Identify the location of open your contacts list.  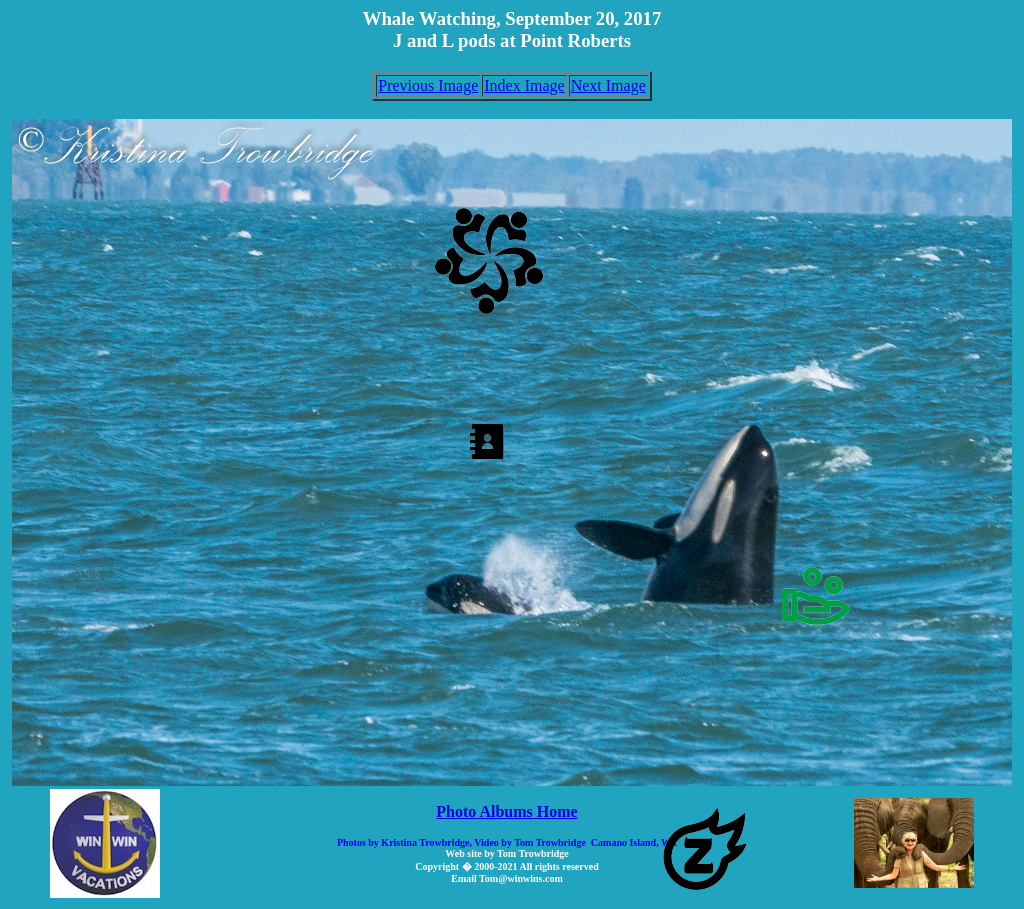
(487, 441).